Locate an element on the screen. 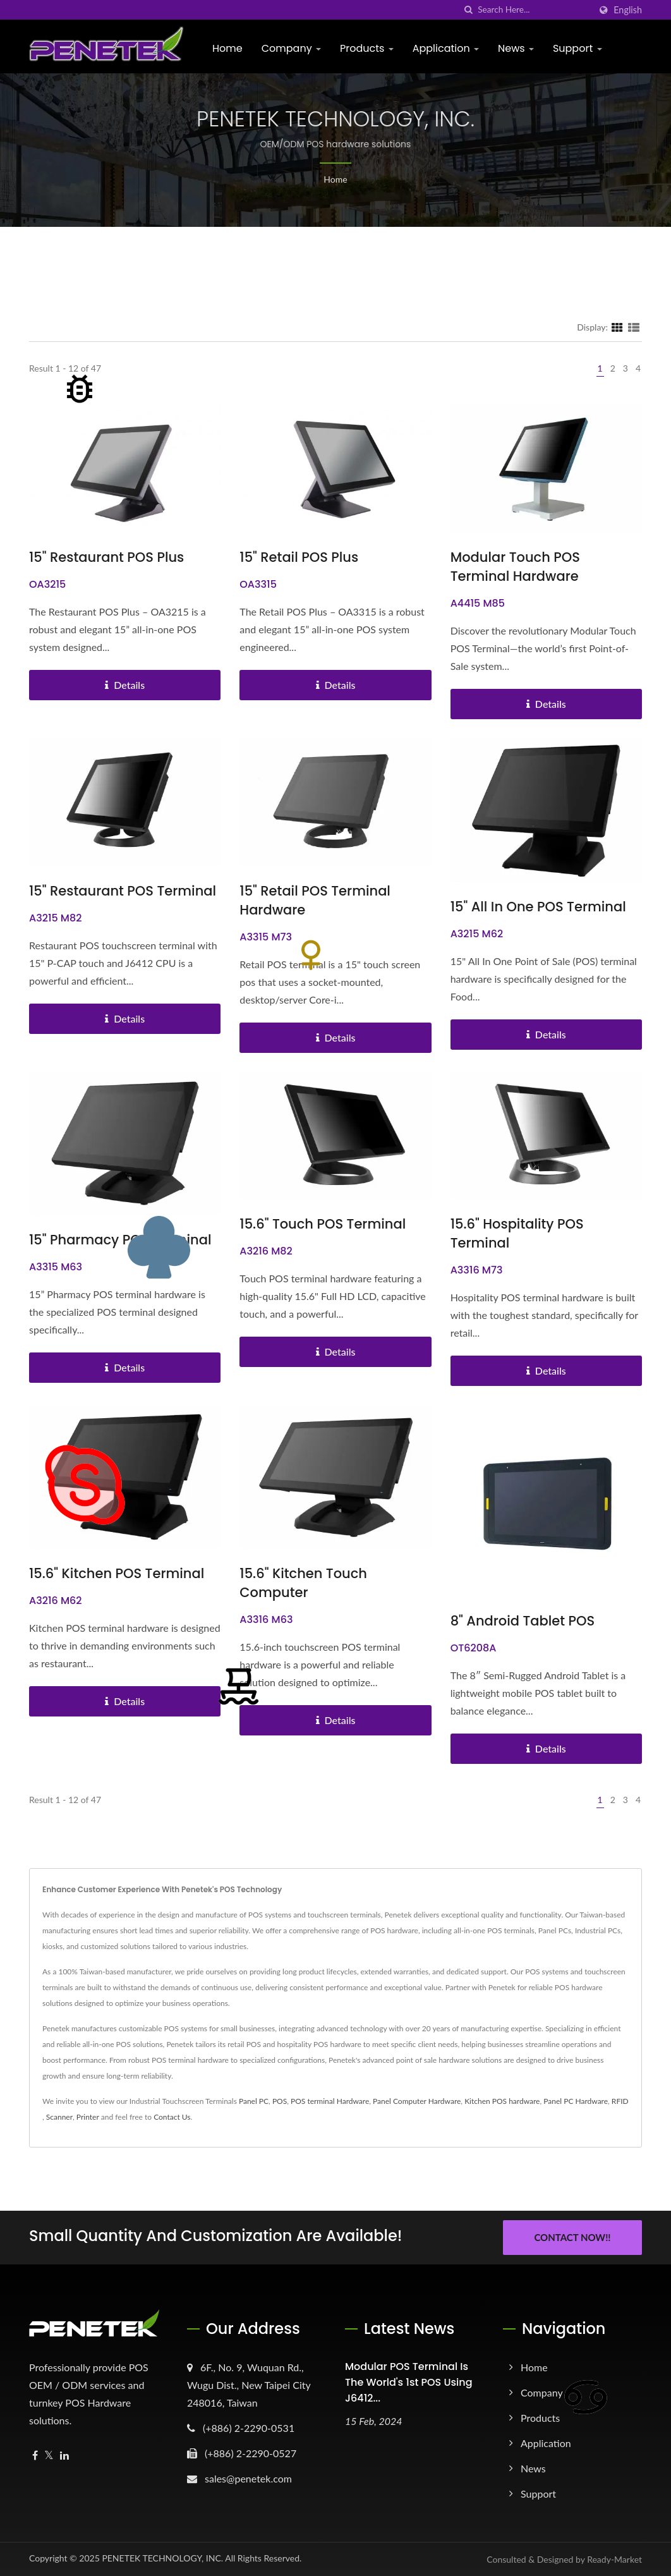 The height and width of the screenshot is (2576, 671). open Skype app is located at coordinates (85, 1485).